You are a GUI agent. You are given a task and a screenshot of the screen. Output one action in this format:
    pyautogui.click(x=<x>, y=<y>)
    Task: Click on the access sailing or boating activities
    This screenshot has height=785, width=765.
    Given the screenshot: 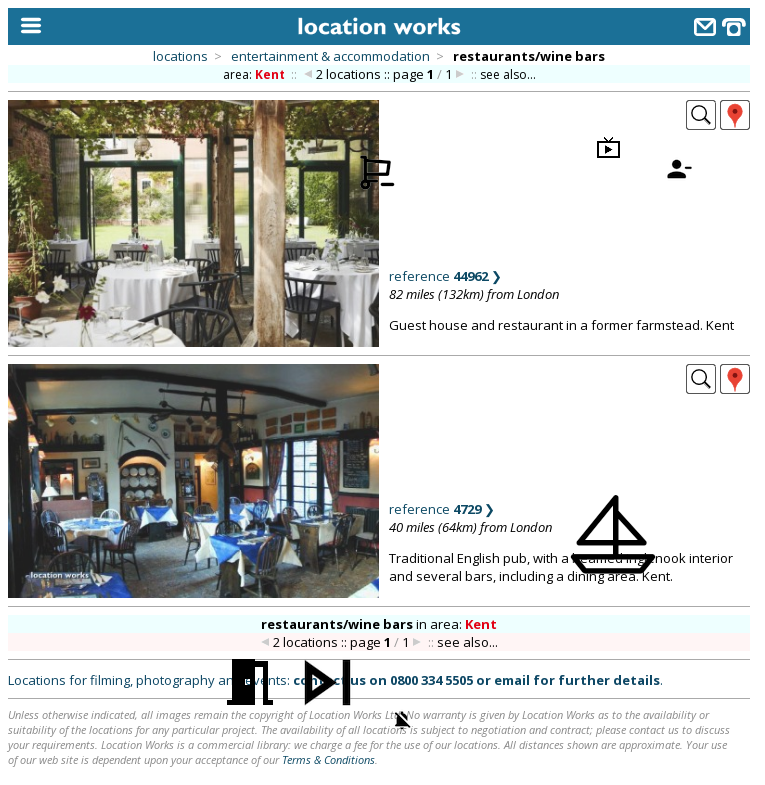 What is the action you would take?
    pyautogui.click(x=613, y=540)
    